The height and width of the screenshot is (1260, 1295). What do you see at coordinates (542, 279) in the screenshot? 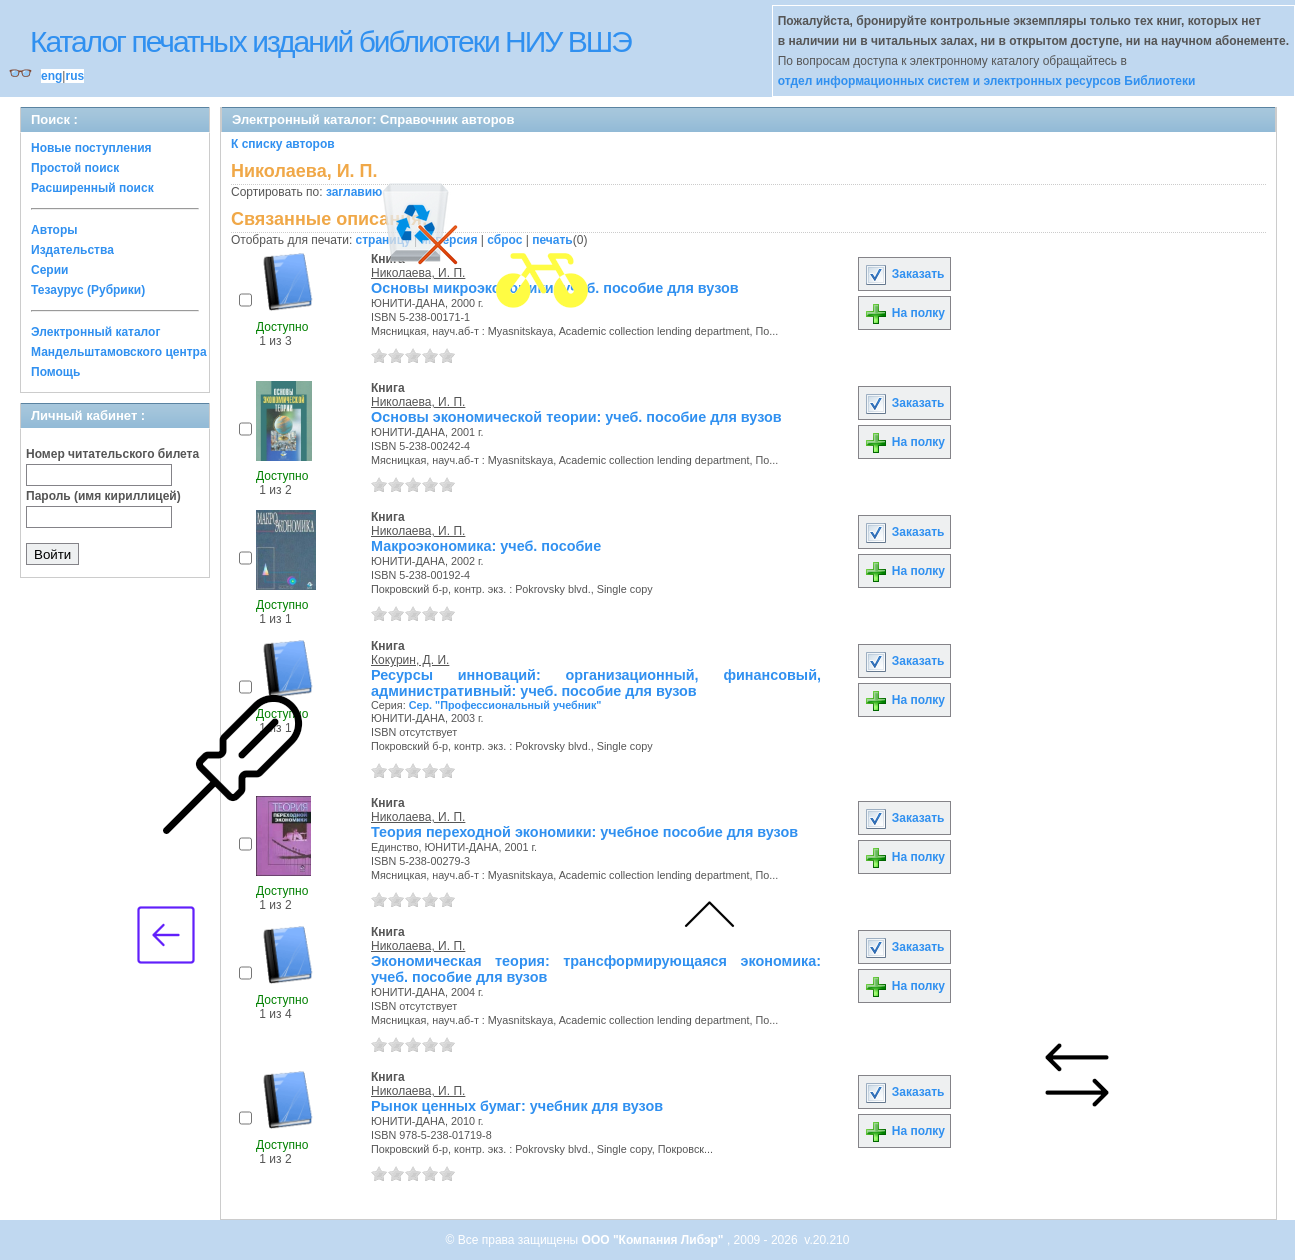
I see `select bicycle as transportation mode` at bounding box center [542, 279].